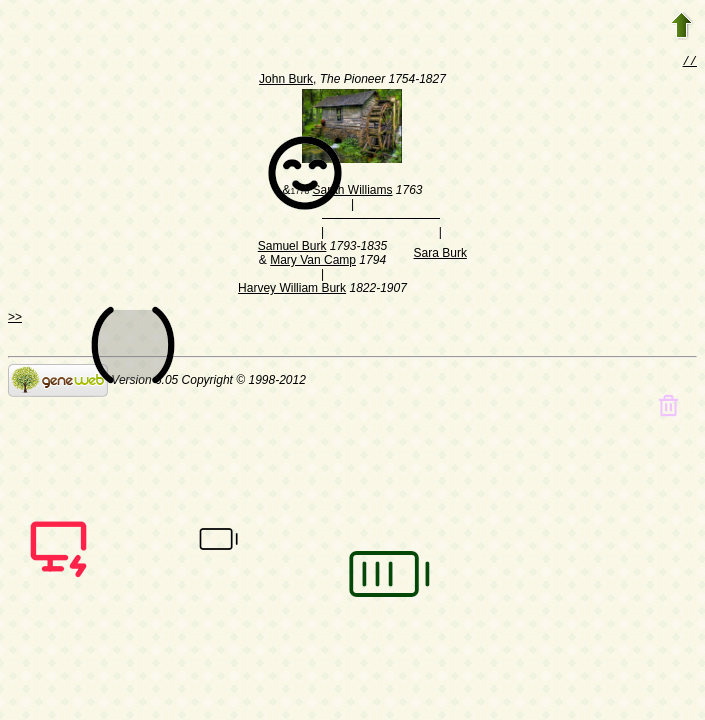  Describe the element at coordinates (305, 173) in the screenshot. I see `rate your experience positively` at that location.